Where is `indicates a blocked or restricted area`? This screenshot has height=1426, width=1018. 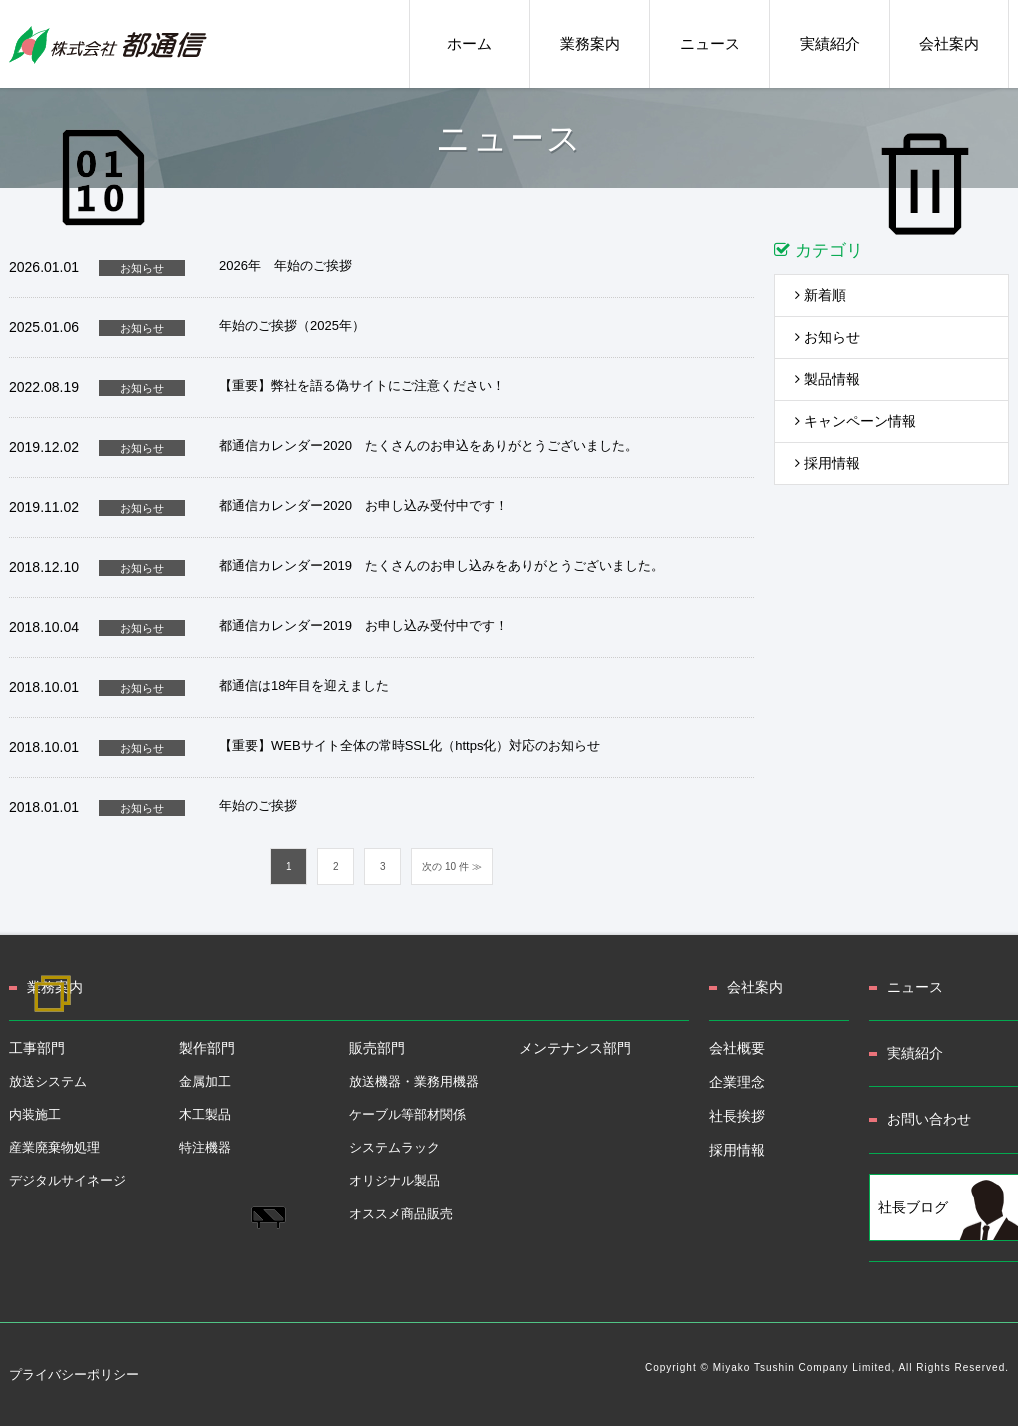
indicates a blocked or restricted area is located at coordinates (268, 1216).